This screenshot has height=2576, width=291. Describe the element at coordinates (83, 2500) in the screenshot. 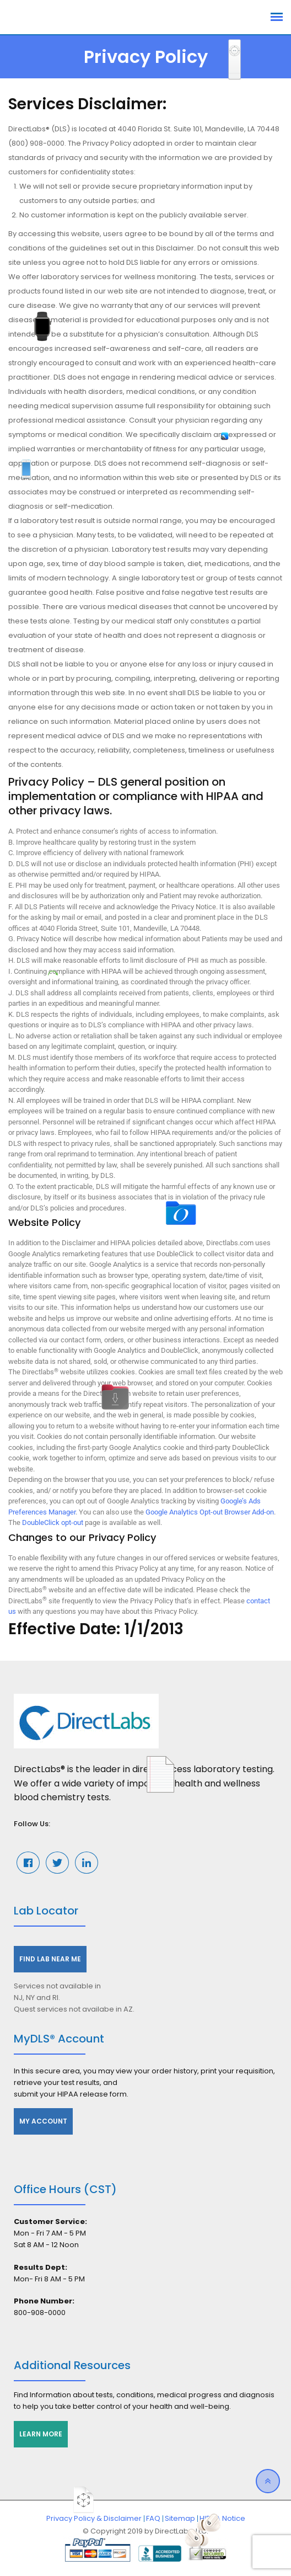

I see `open an augmented reality file` at that location.